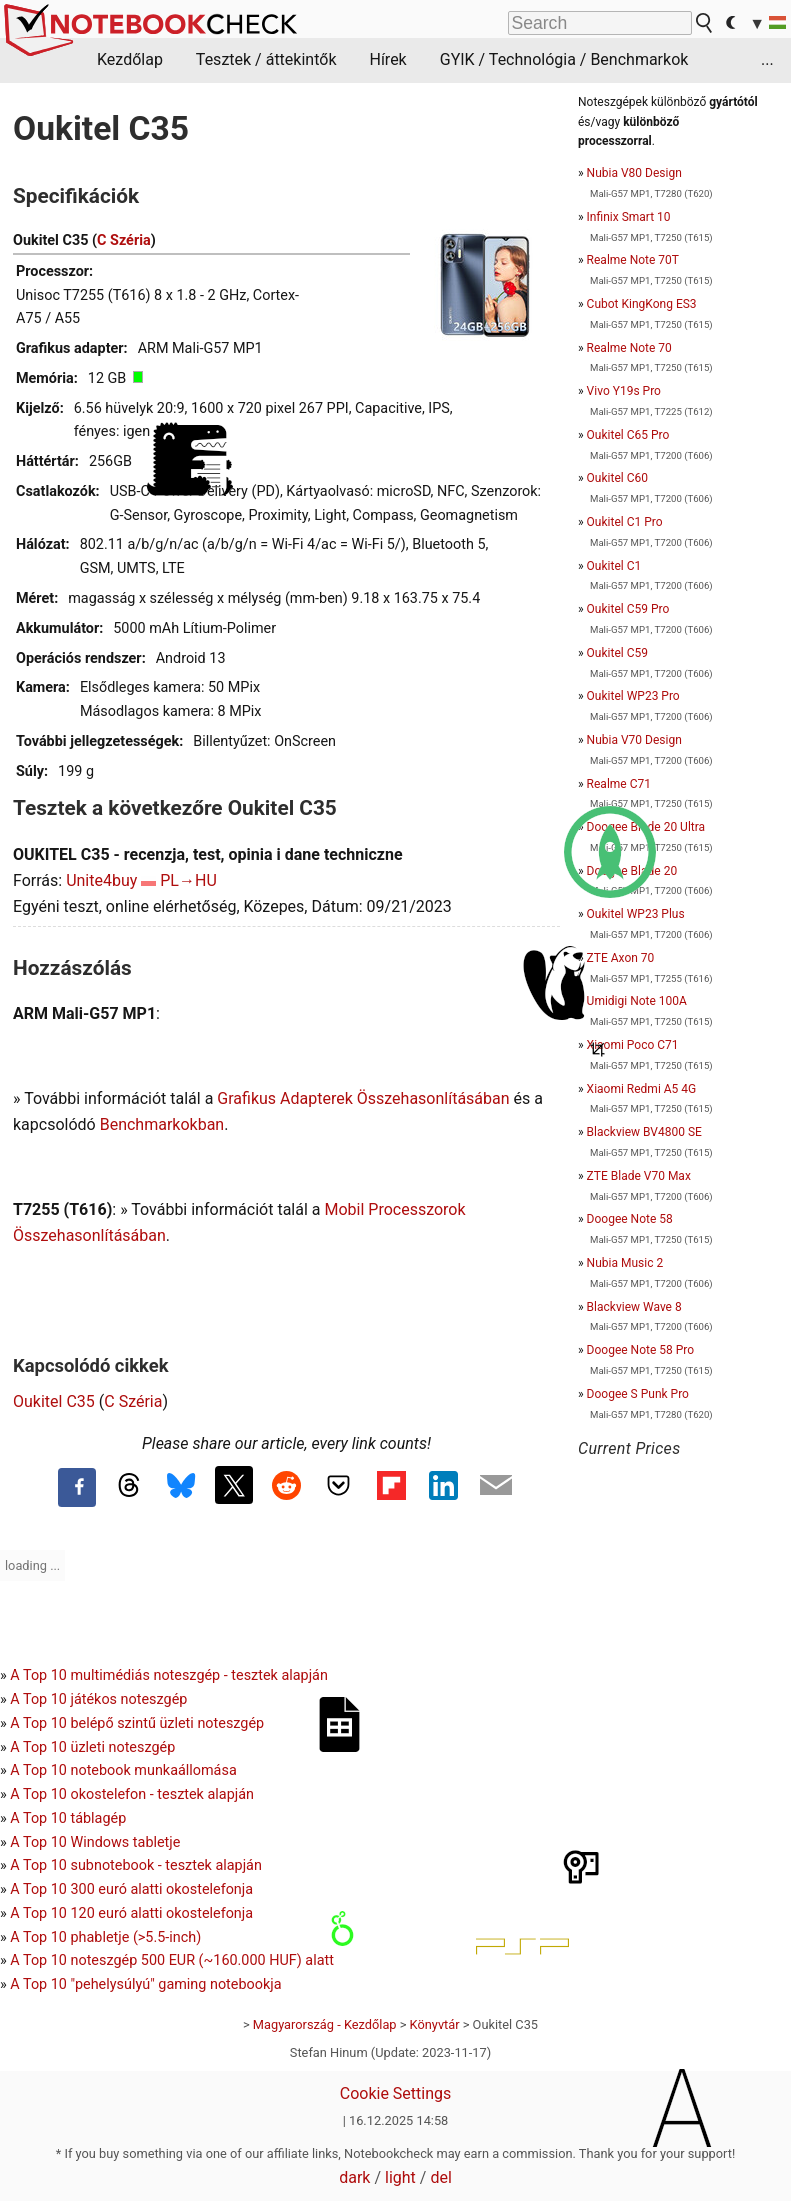  What do you see at coordinates (342, 1928) in the screenshot?
I see `open looker data analytics platform` at bounding box center [342, 1928].